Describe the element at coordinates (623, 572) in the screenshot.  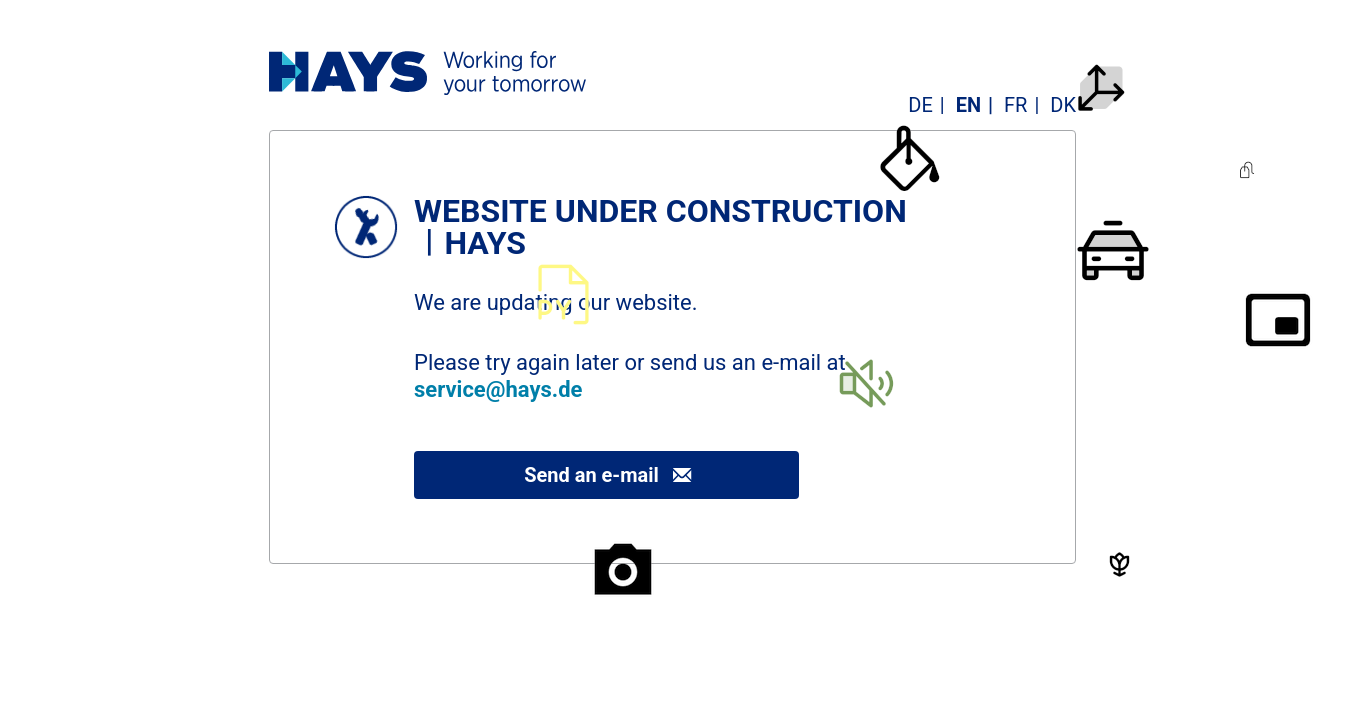
I see `take a photo` at that location.